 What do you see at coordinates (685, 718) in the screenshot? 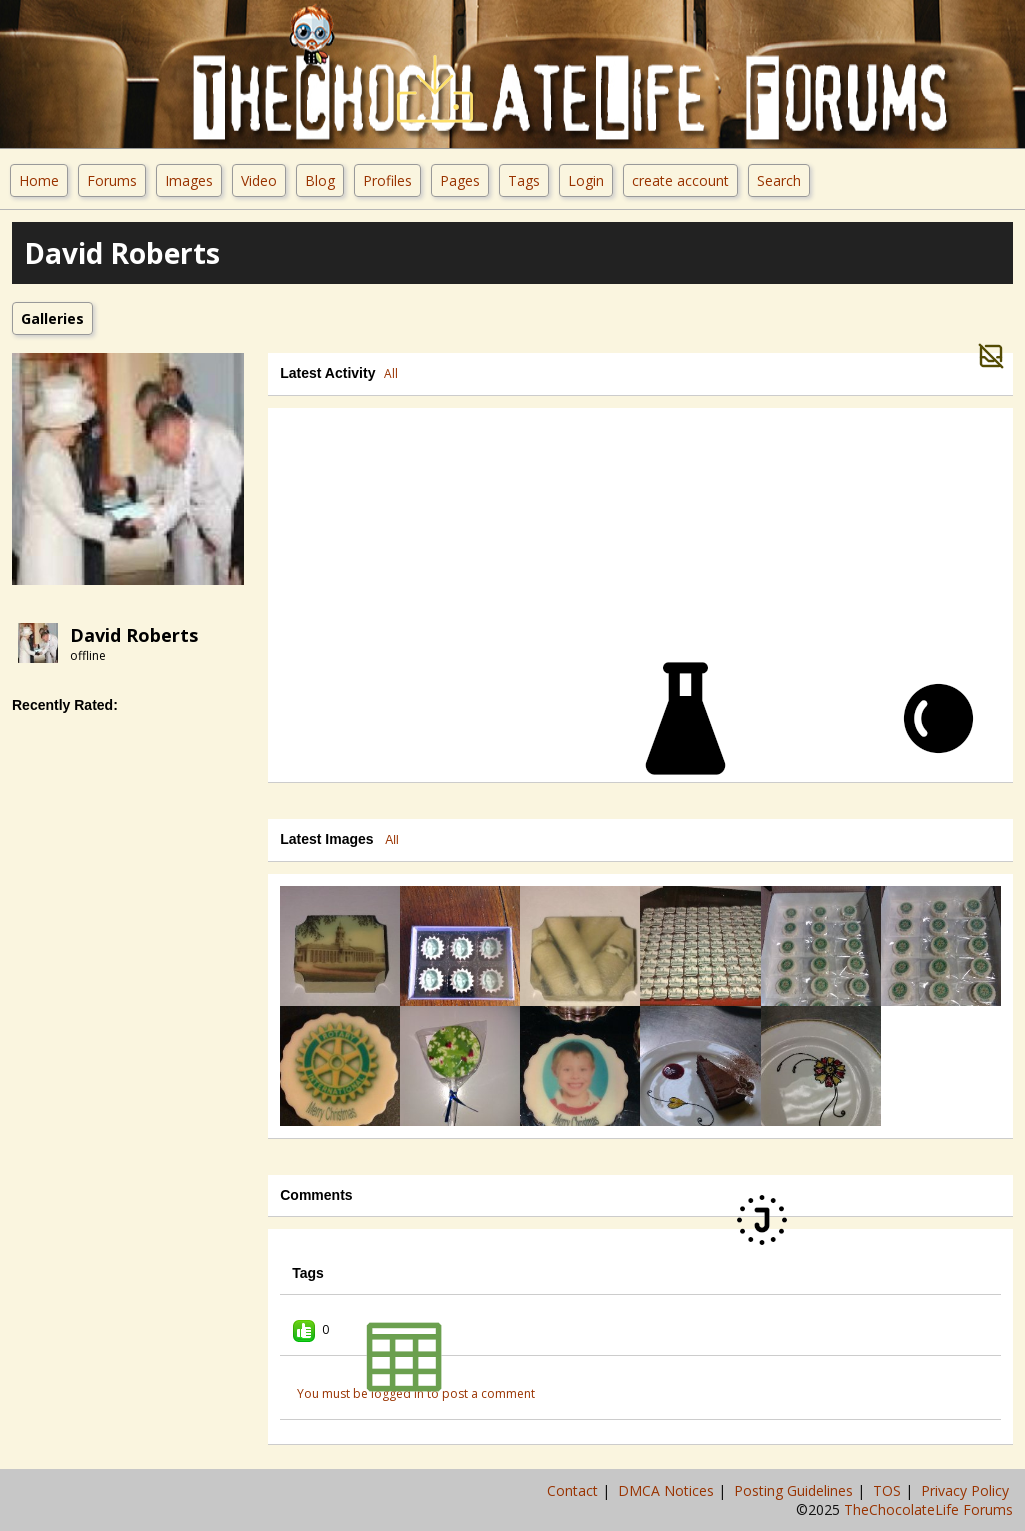
I see `access lab or experimental features` at bounding box center [685, 718].